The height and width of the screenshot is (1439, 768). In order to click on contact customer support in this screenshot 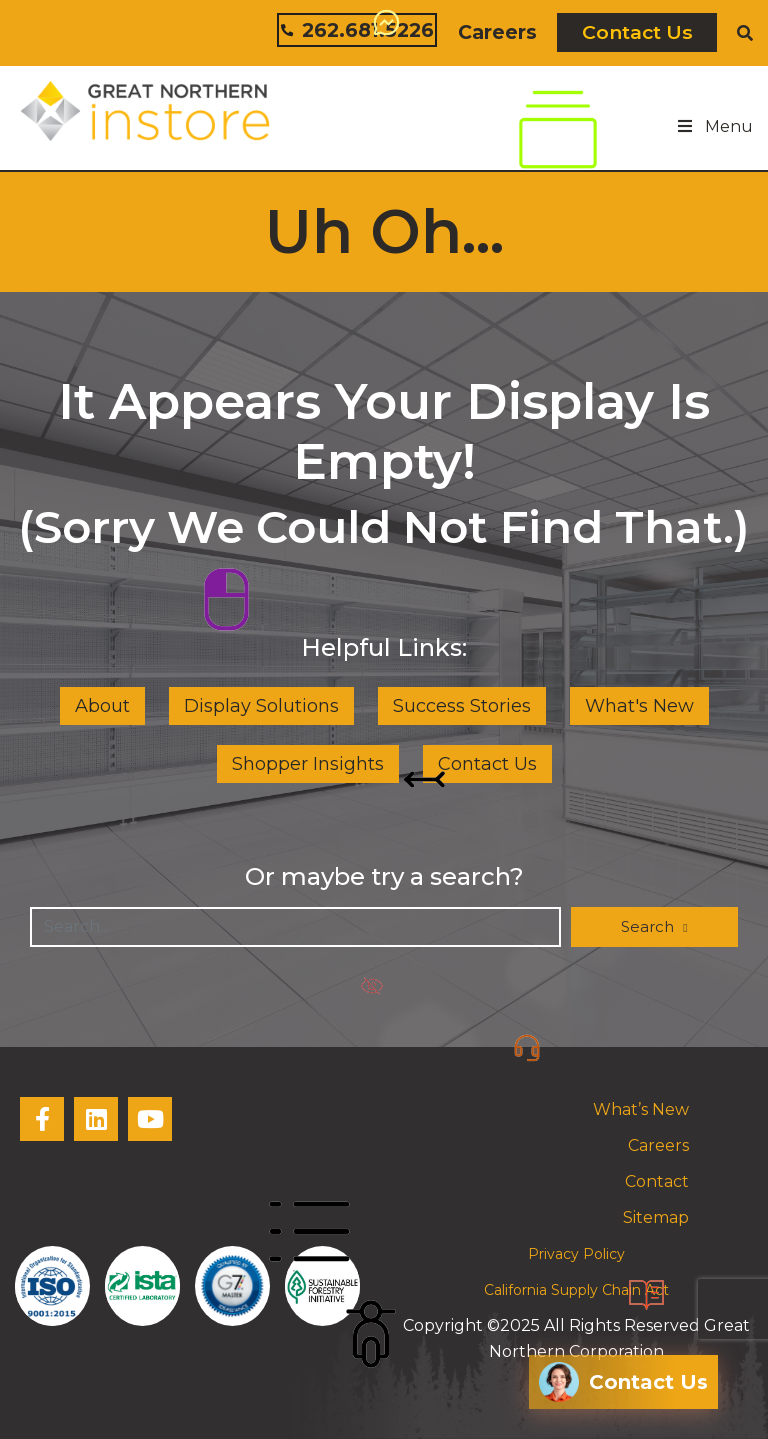, I will do `click(527, 1047)`.